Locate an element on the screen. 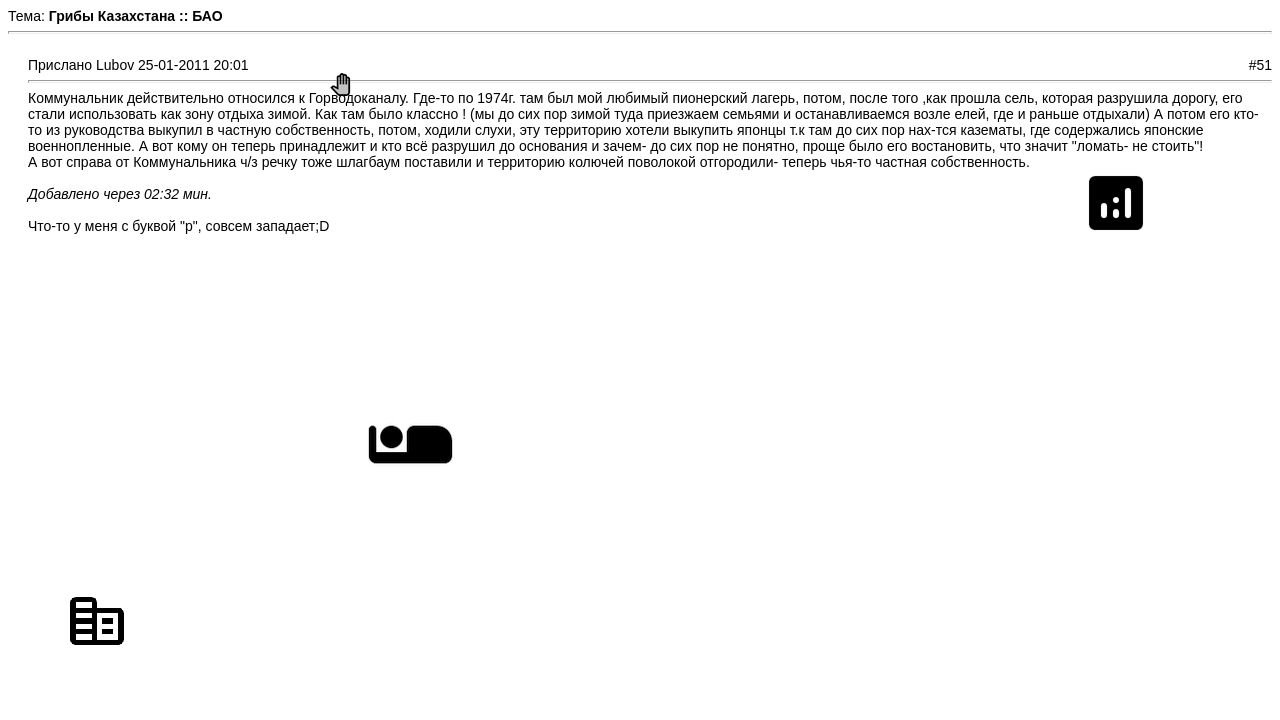 This screenshot has width=1280, height=720. view analytics and statistics is located at coordinates (1116, 203).